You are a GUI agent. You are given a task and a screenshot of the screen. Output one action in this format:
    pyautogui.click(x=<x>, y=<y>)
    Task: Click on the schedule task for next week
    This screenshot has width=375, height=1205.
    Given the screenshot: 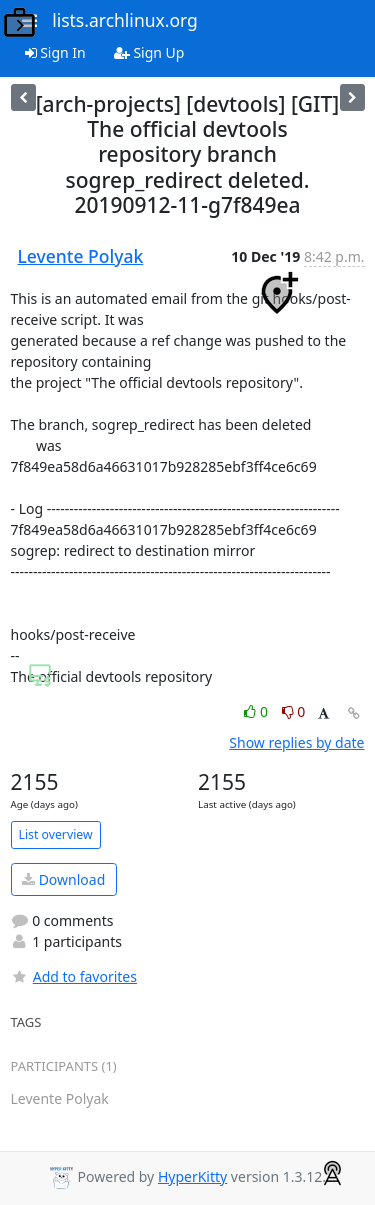 What is the action you would take?
    pyautogui.click(x=19, y=21)
    